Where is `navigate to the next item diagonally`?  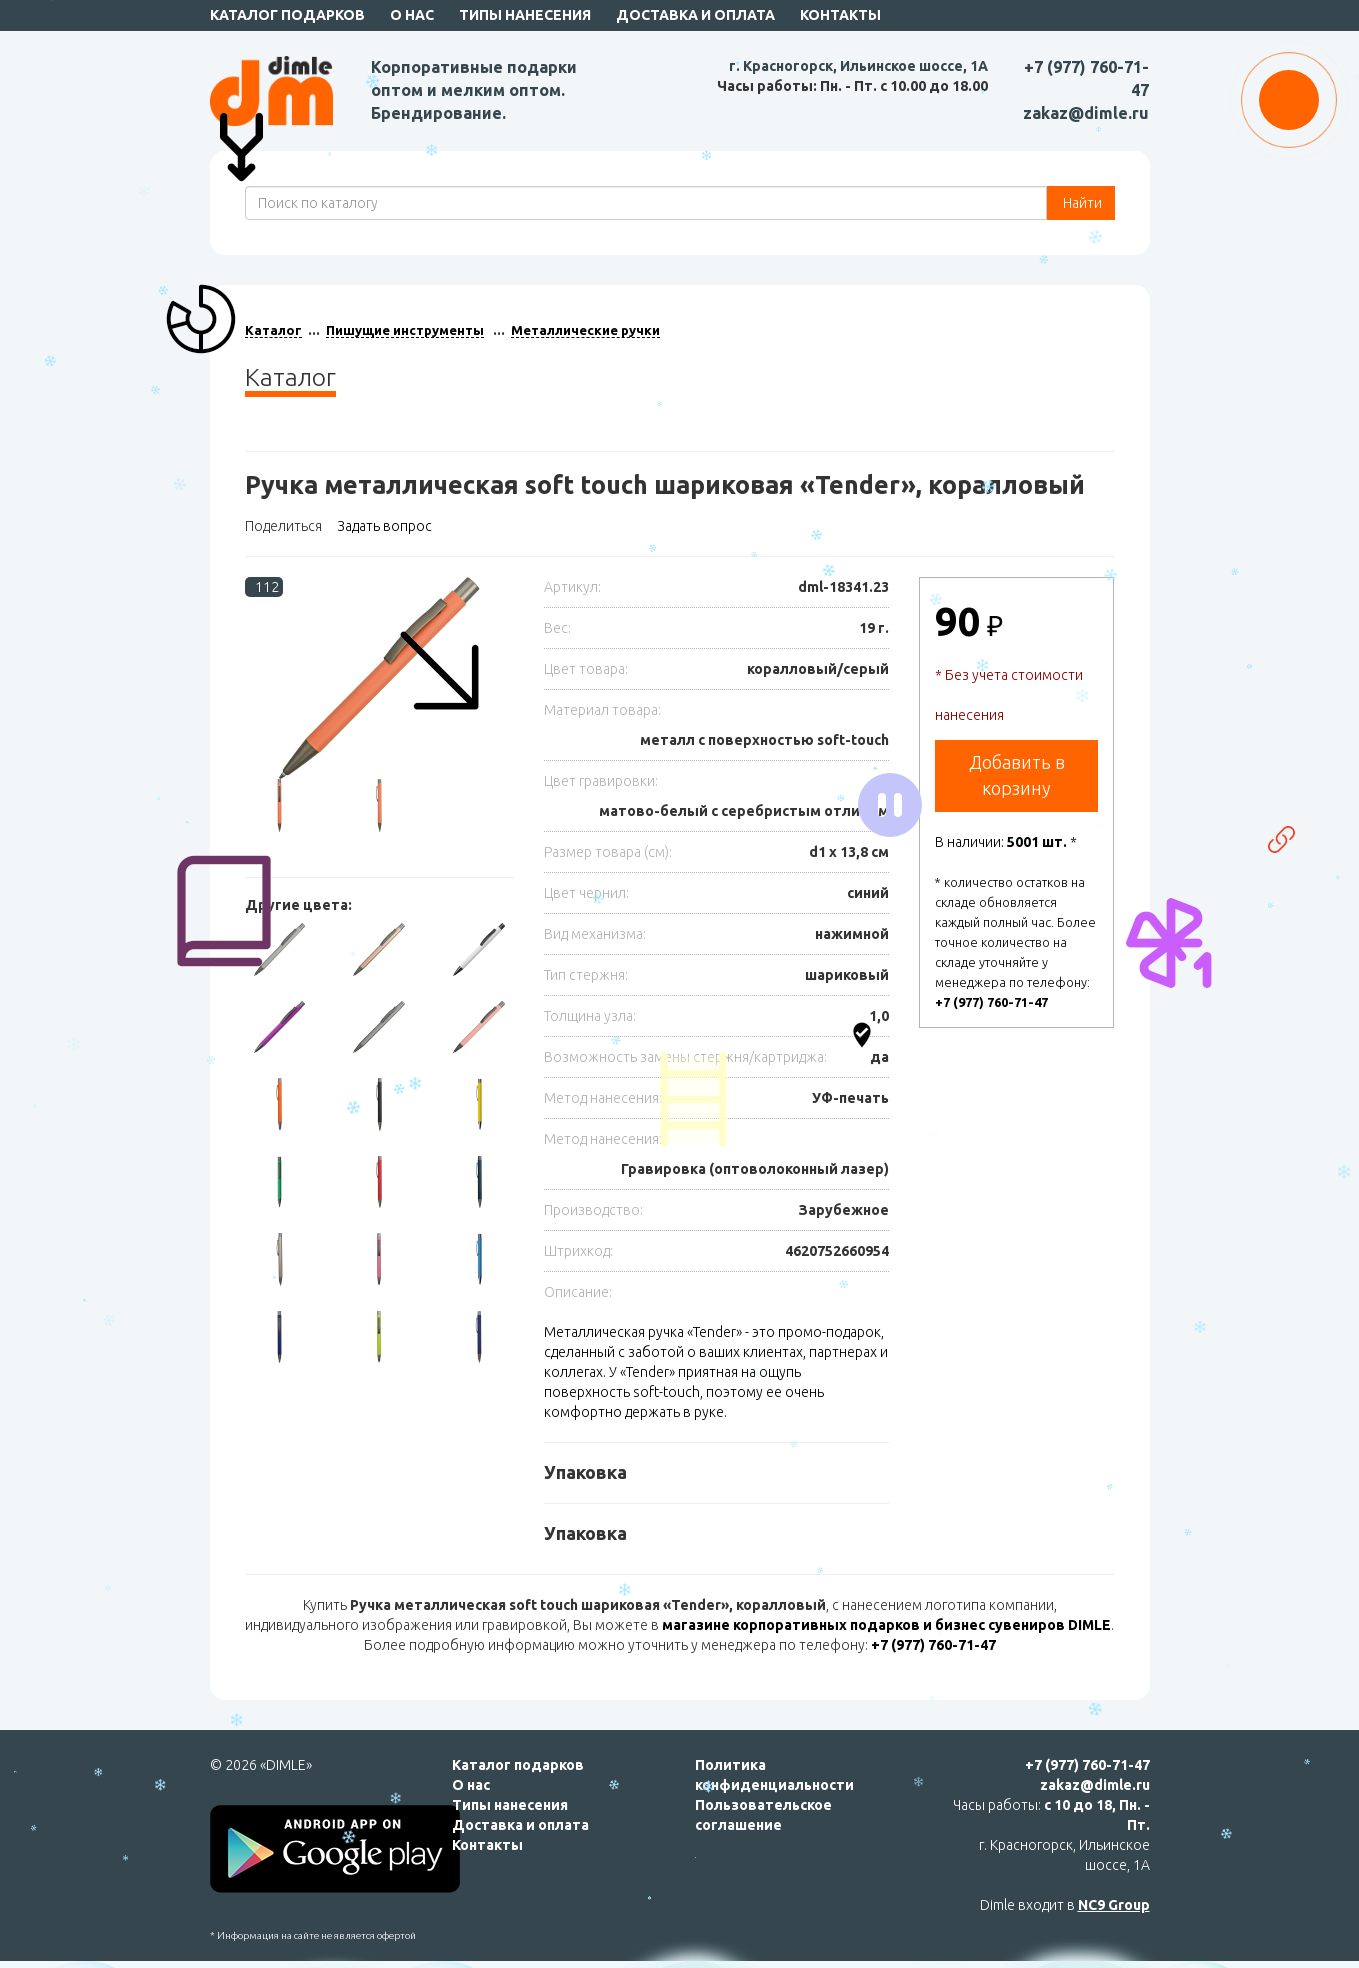
navigate to the next item diagonally is located at coordinates (439, 670).